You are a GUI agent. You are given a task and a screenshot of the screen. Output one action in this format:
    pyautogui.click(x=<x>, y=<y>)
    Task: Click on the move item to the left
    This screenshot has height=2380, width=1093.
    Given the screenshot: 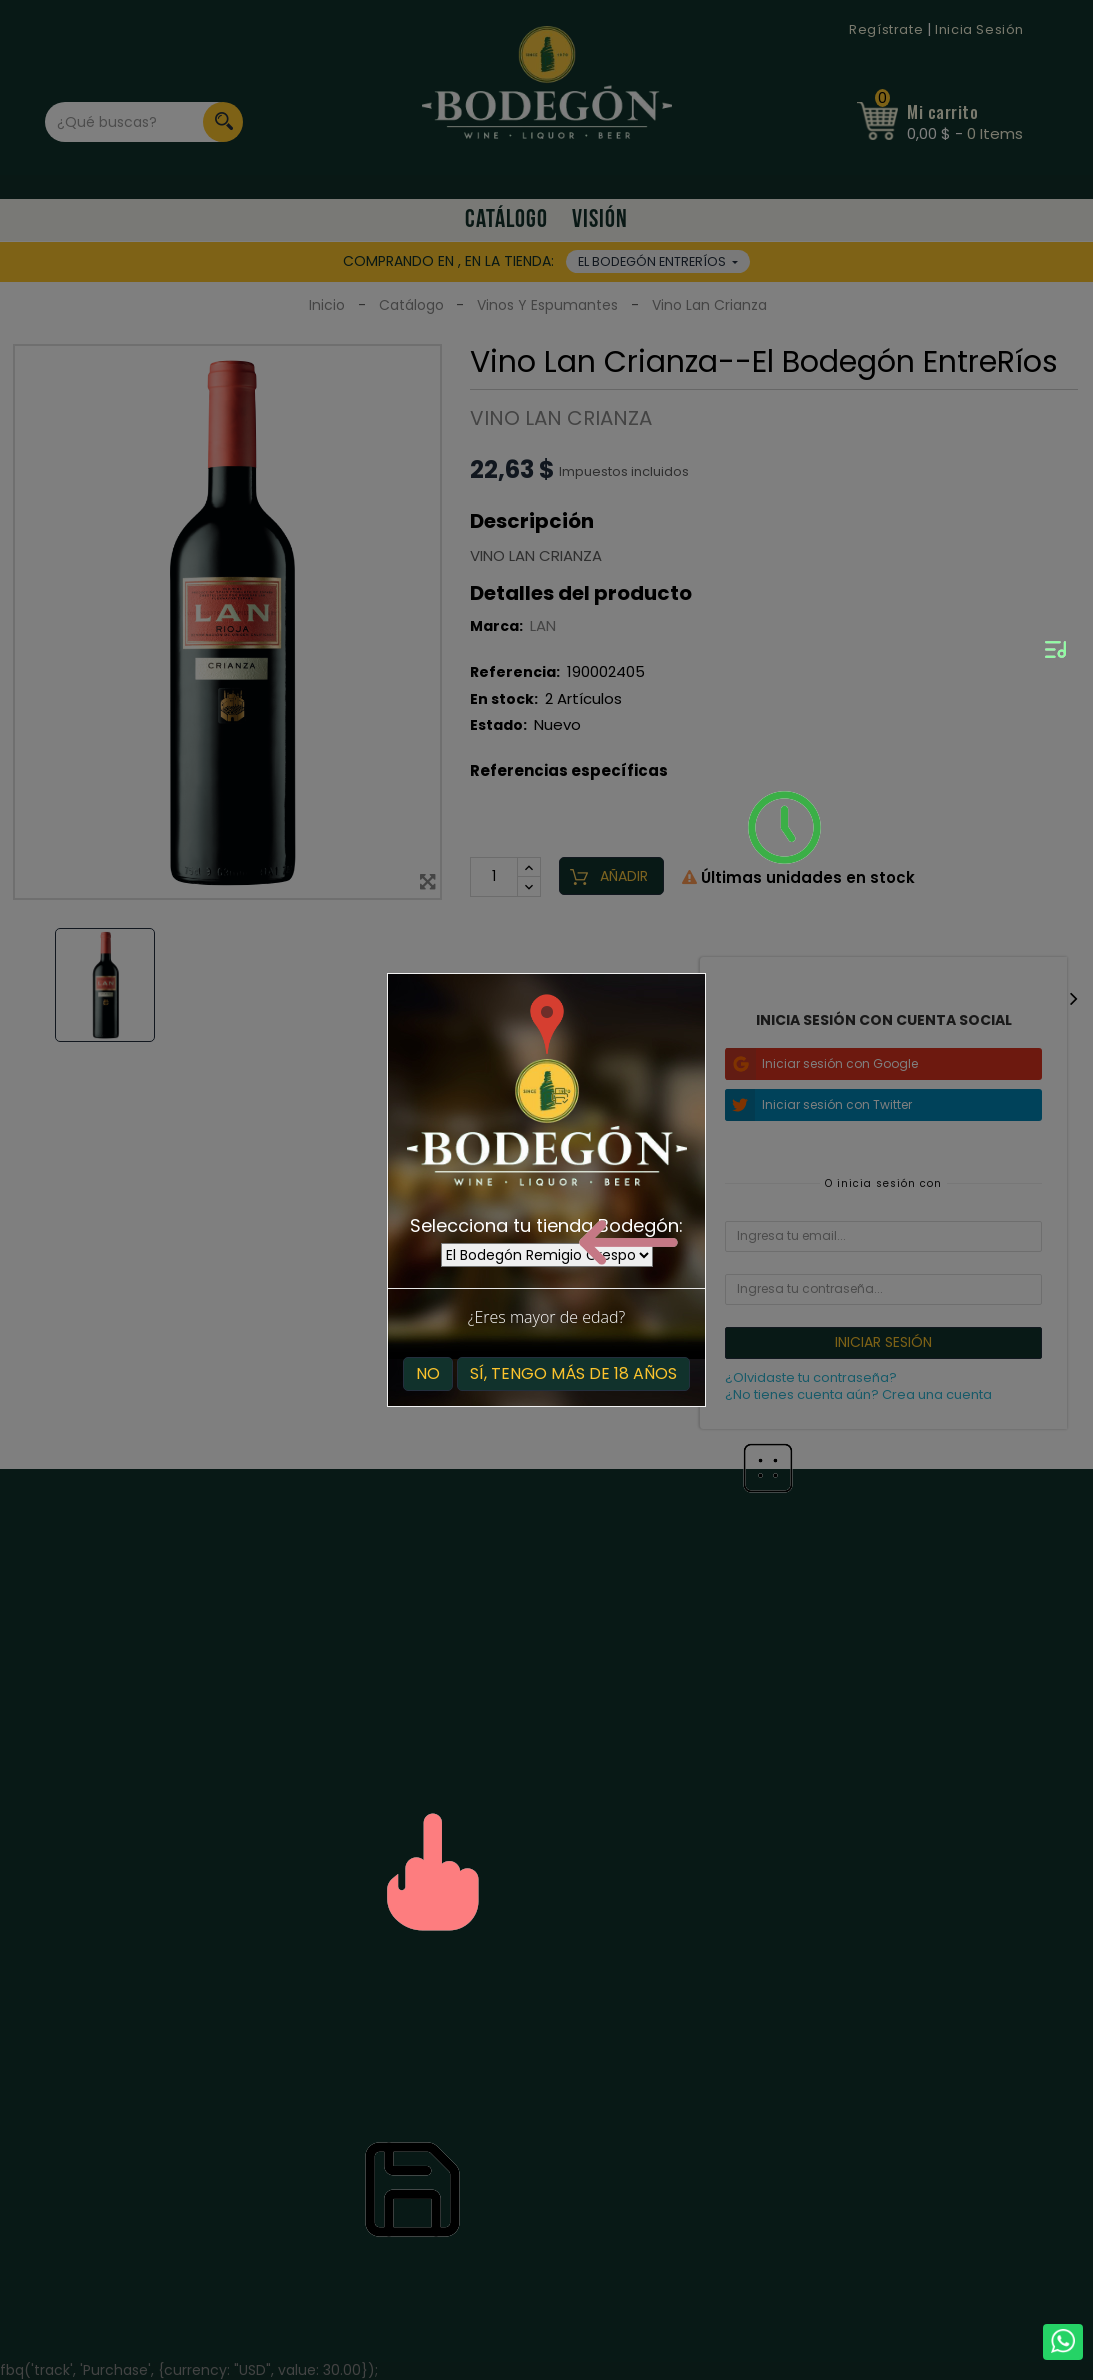 What is the action you would take?
    pyautogui.click(x=628, y=1242)
    